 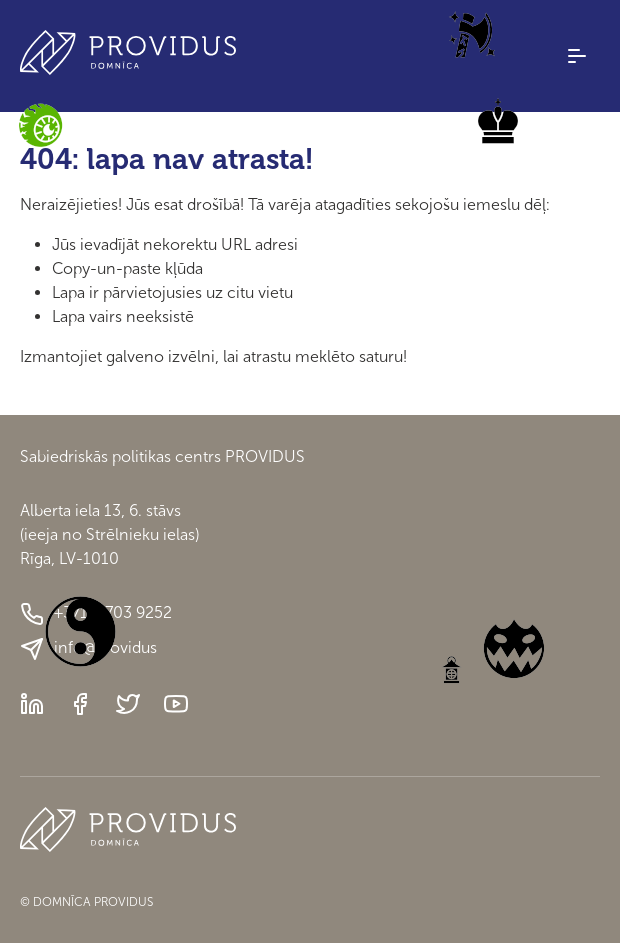 I want to click on toggle balance or harmony settings, so click(x=80, y=631).